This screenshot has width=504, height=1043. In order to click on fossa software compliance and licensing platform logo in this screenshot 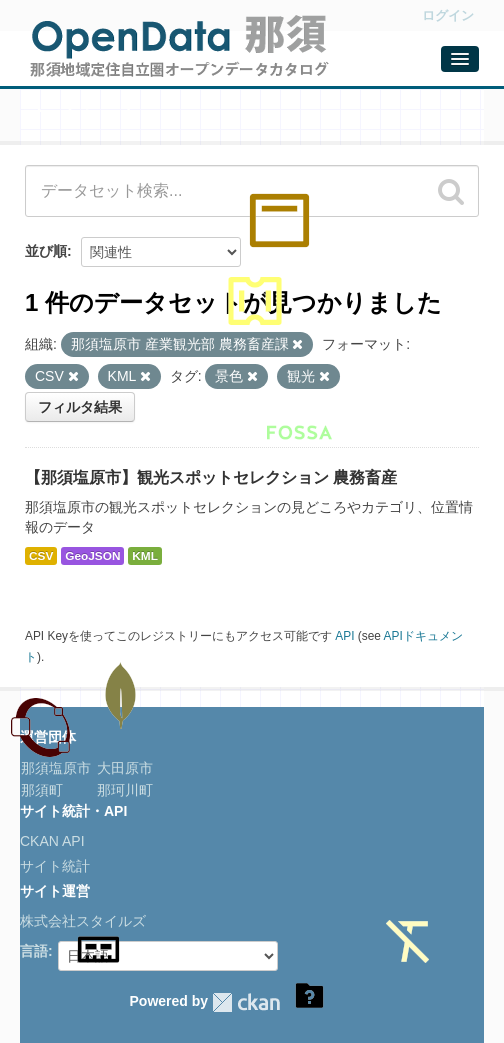, I will do `click(299, 432)`.